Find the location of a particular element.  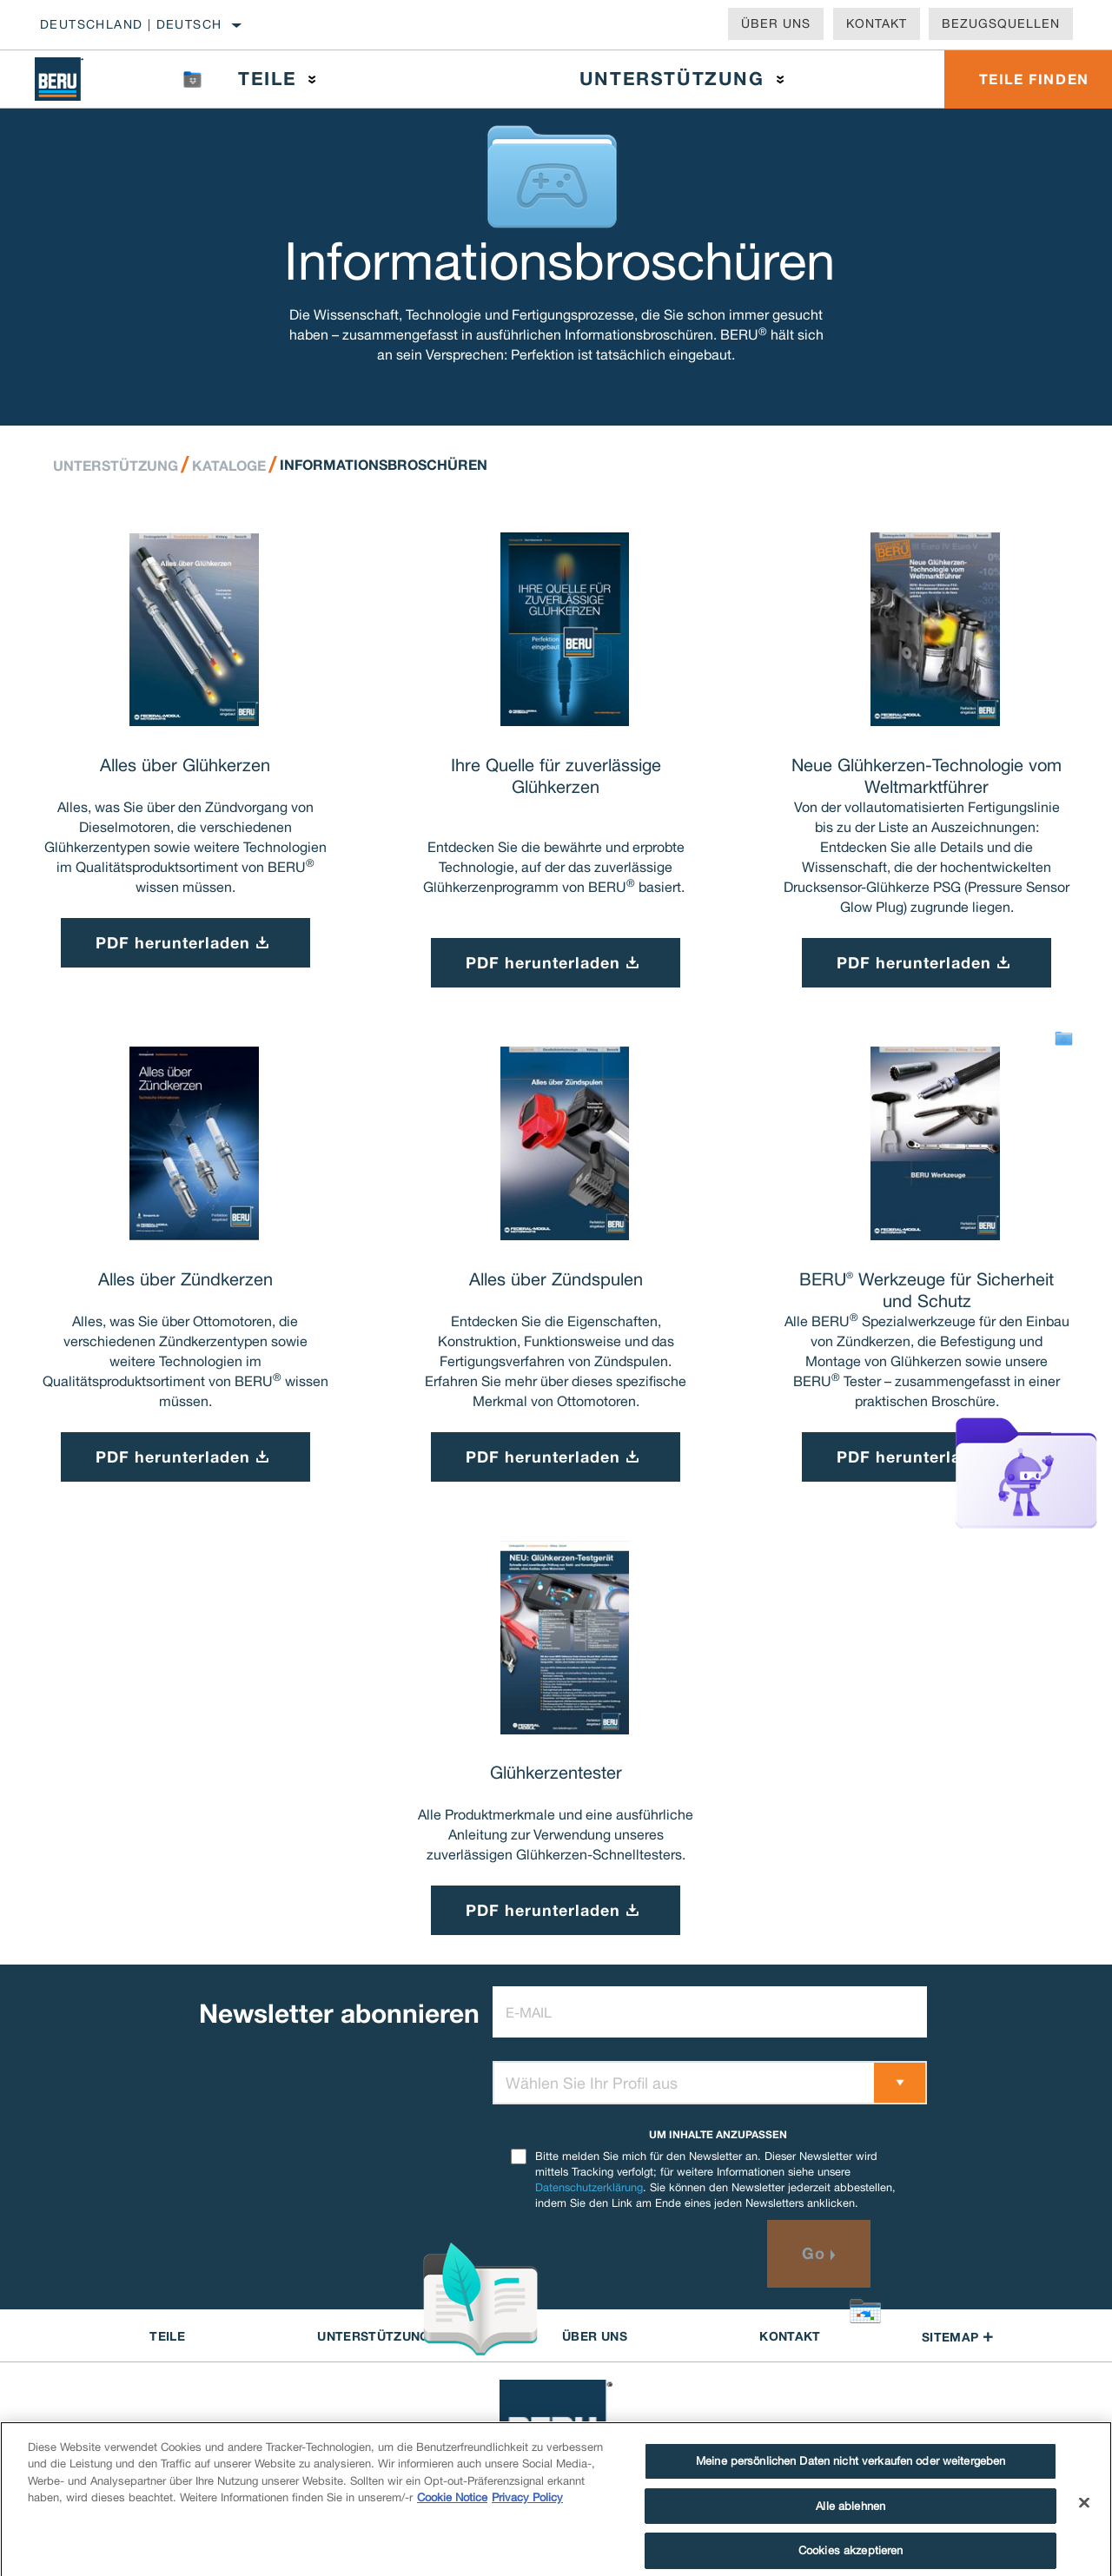

open your dropbox synced folder is located at coordinates (192, 79).